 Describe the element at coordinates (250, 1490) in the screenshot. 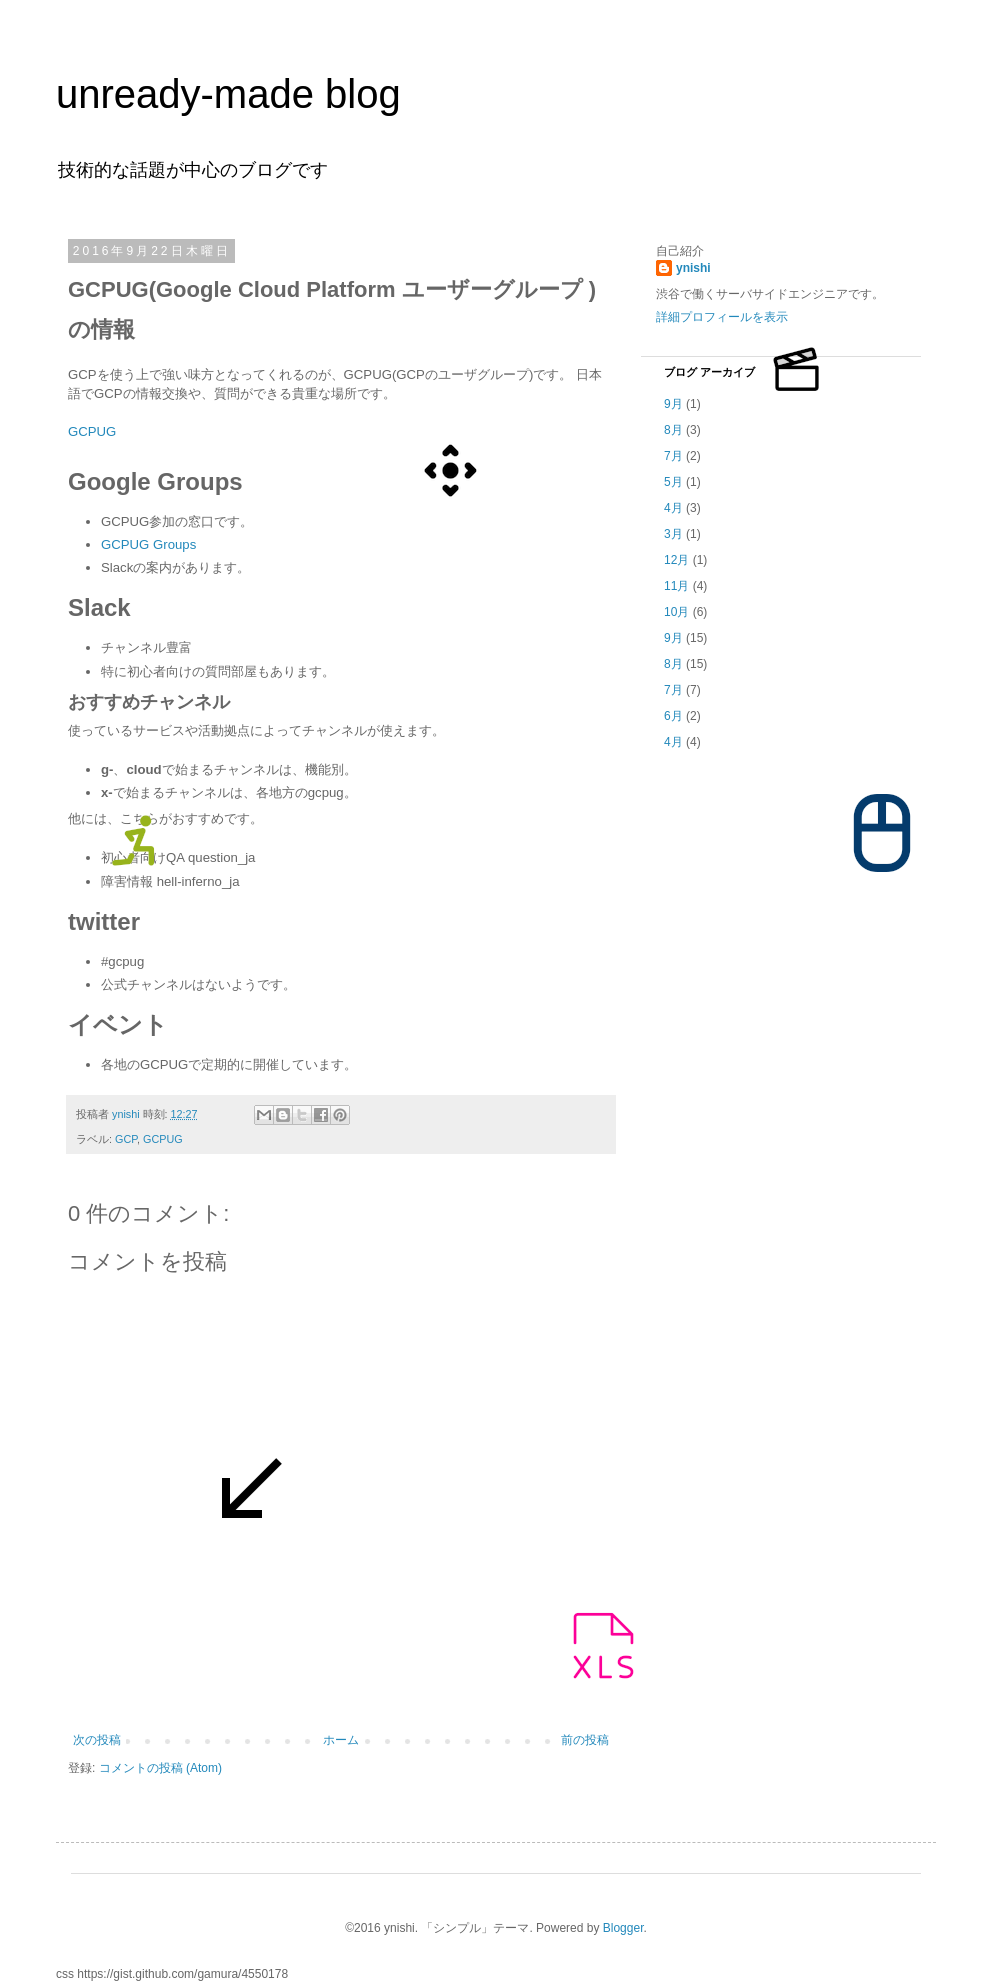

I see `indicates an incoming call was received` at that location.